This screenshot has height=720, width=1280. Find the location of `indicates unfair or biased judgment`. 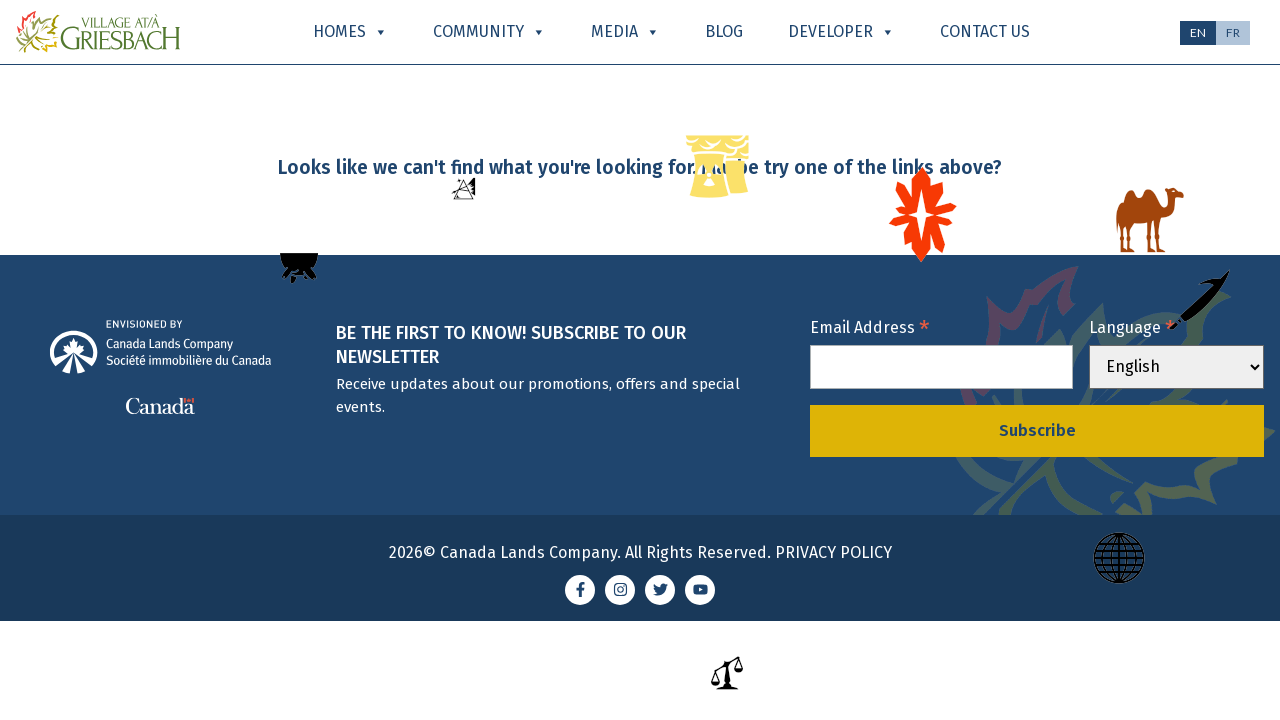

indicates unfair or biased judgment is located at coordinates (727, 673).